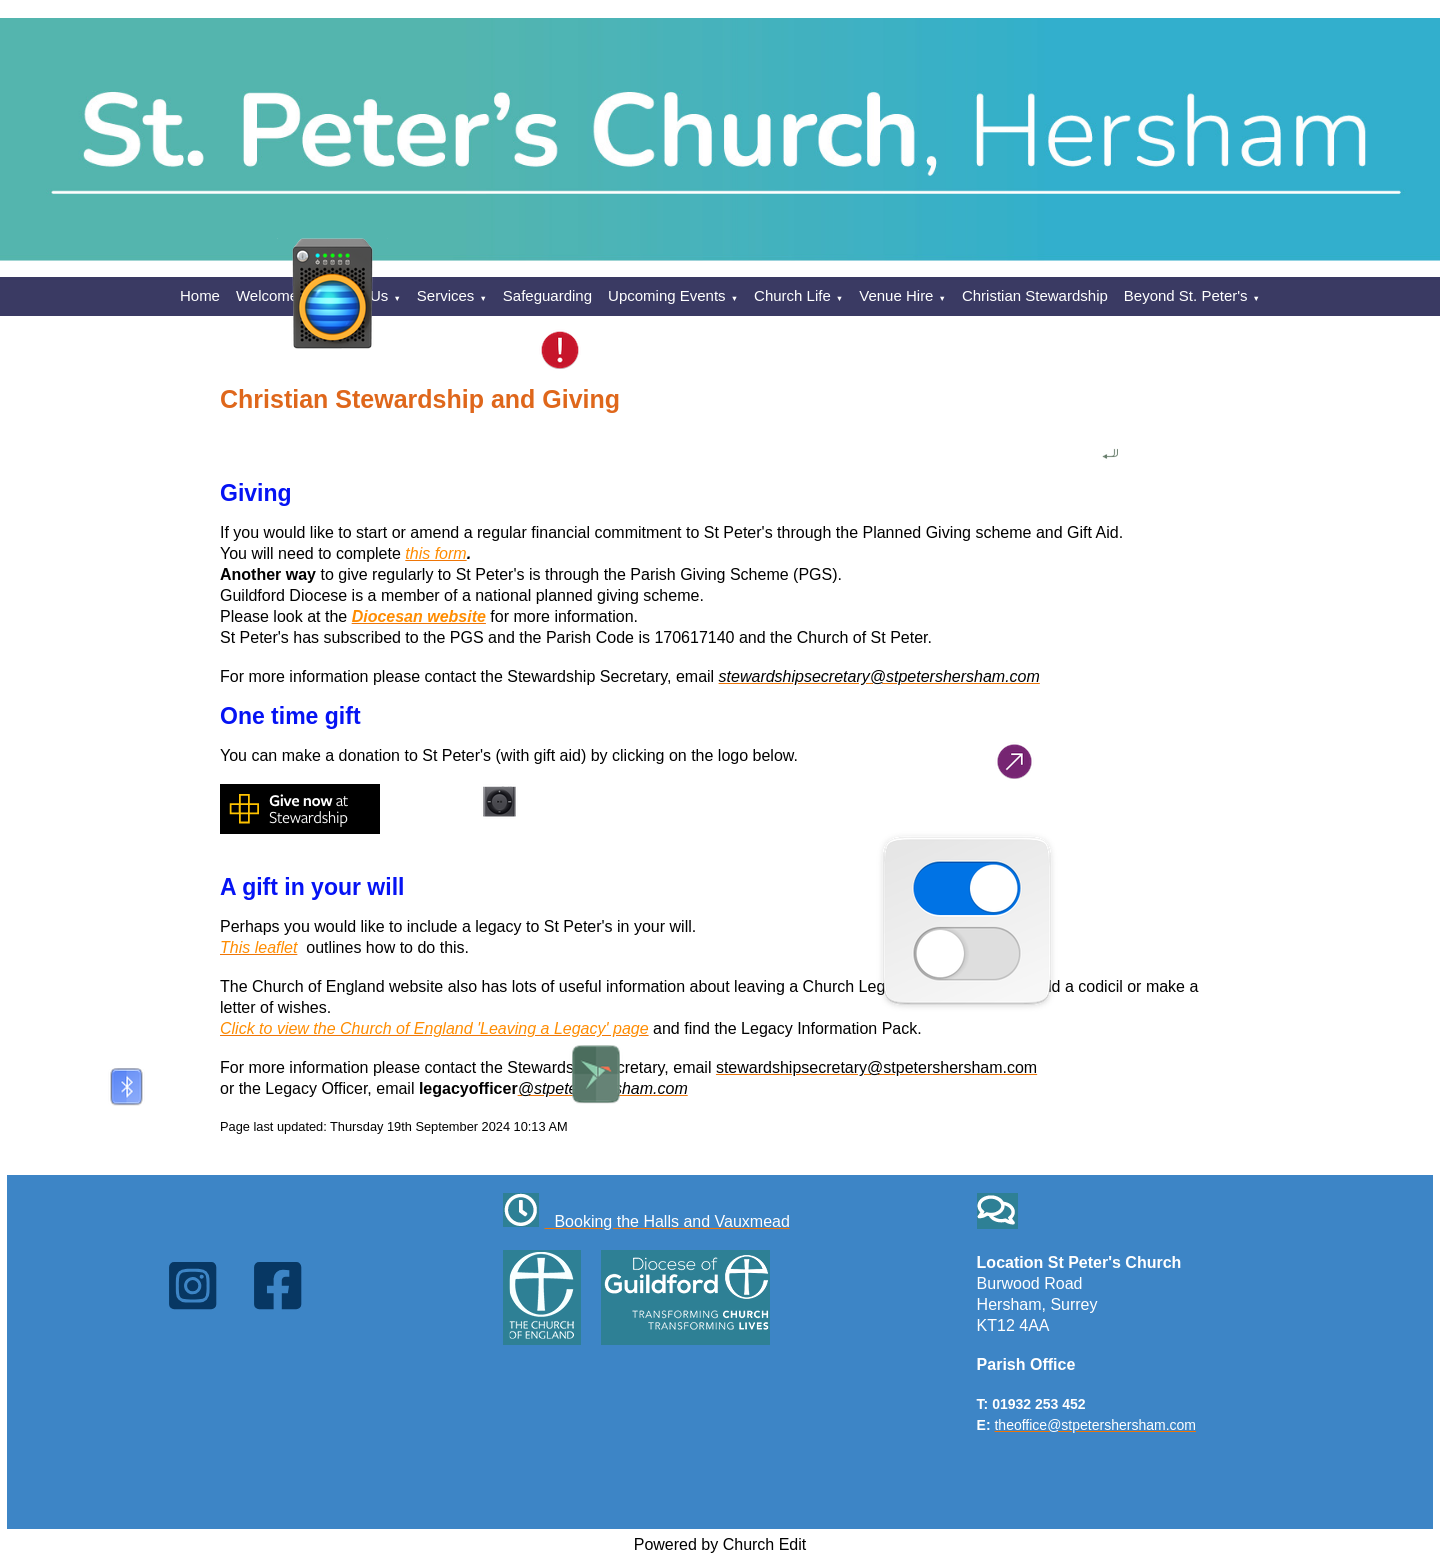  I want to click on indicates a critical error or danger state, so click(560, 350).